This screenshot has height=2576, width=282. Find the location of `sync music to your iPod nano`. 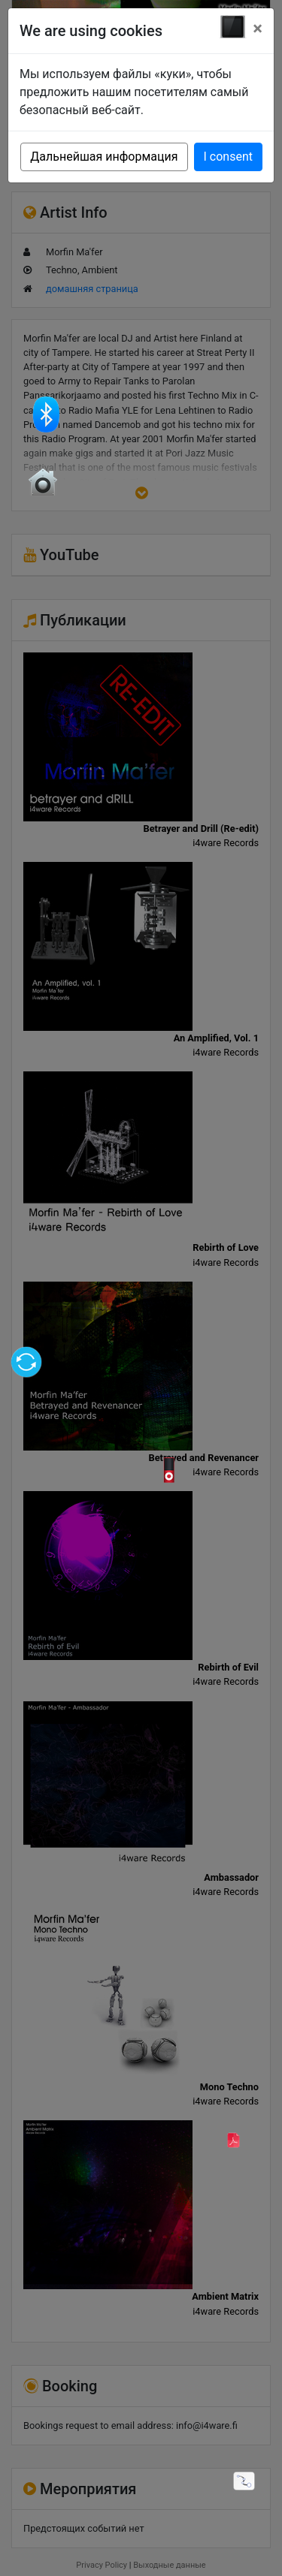

sync music to your iPod nano is located at coordinates (168, 1470).